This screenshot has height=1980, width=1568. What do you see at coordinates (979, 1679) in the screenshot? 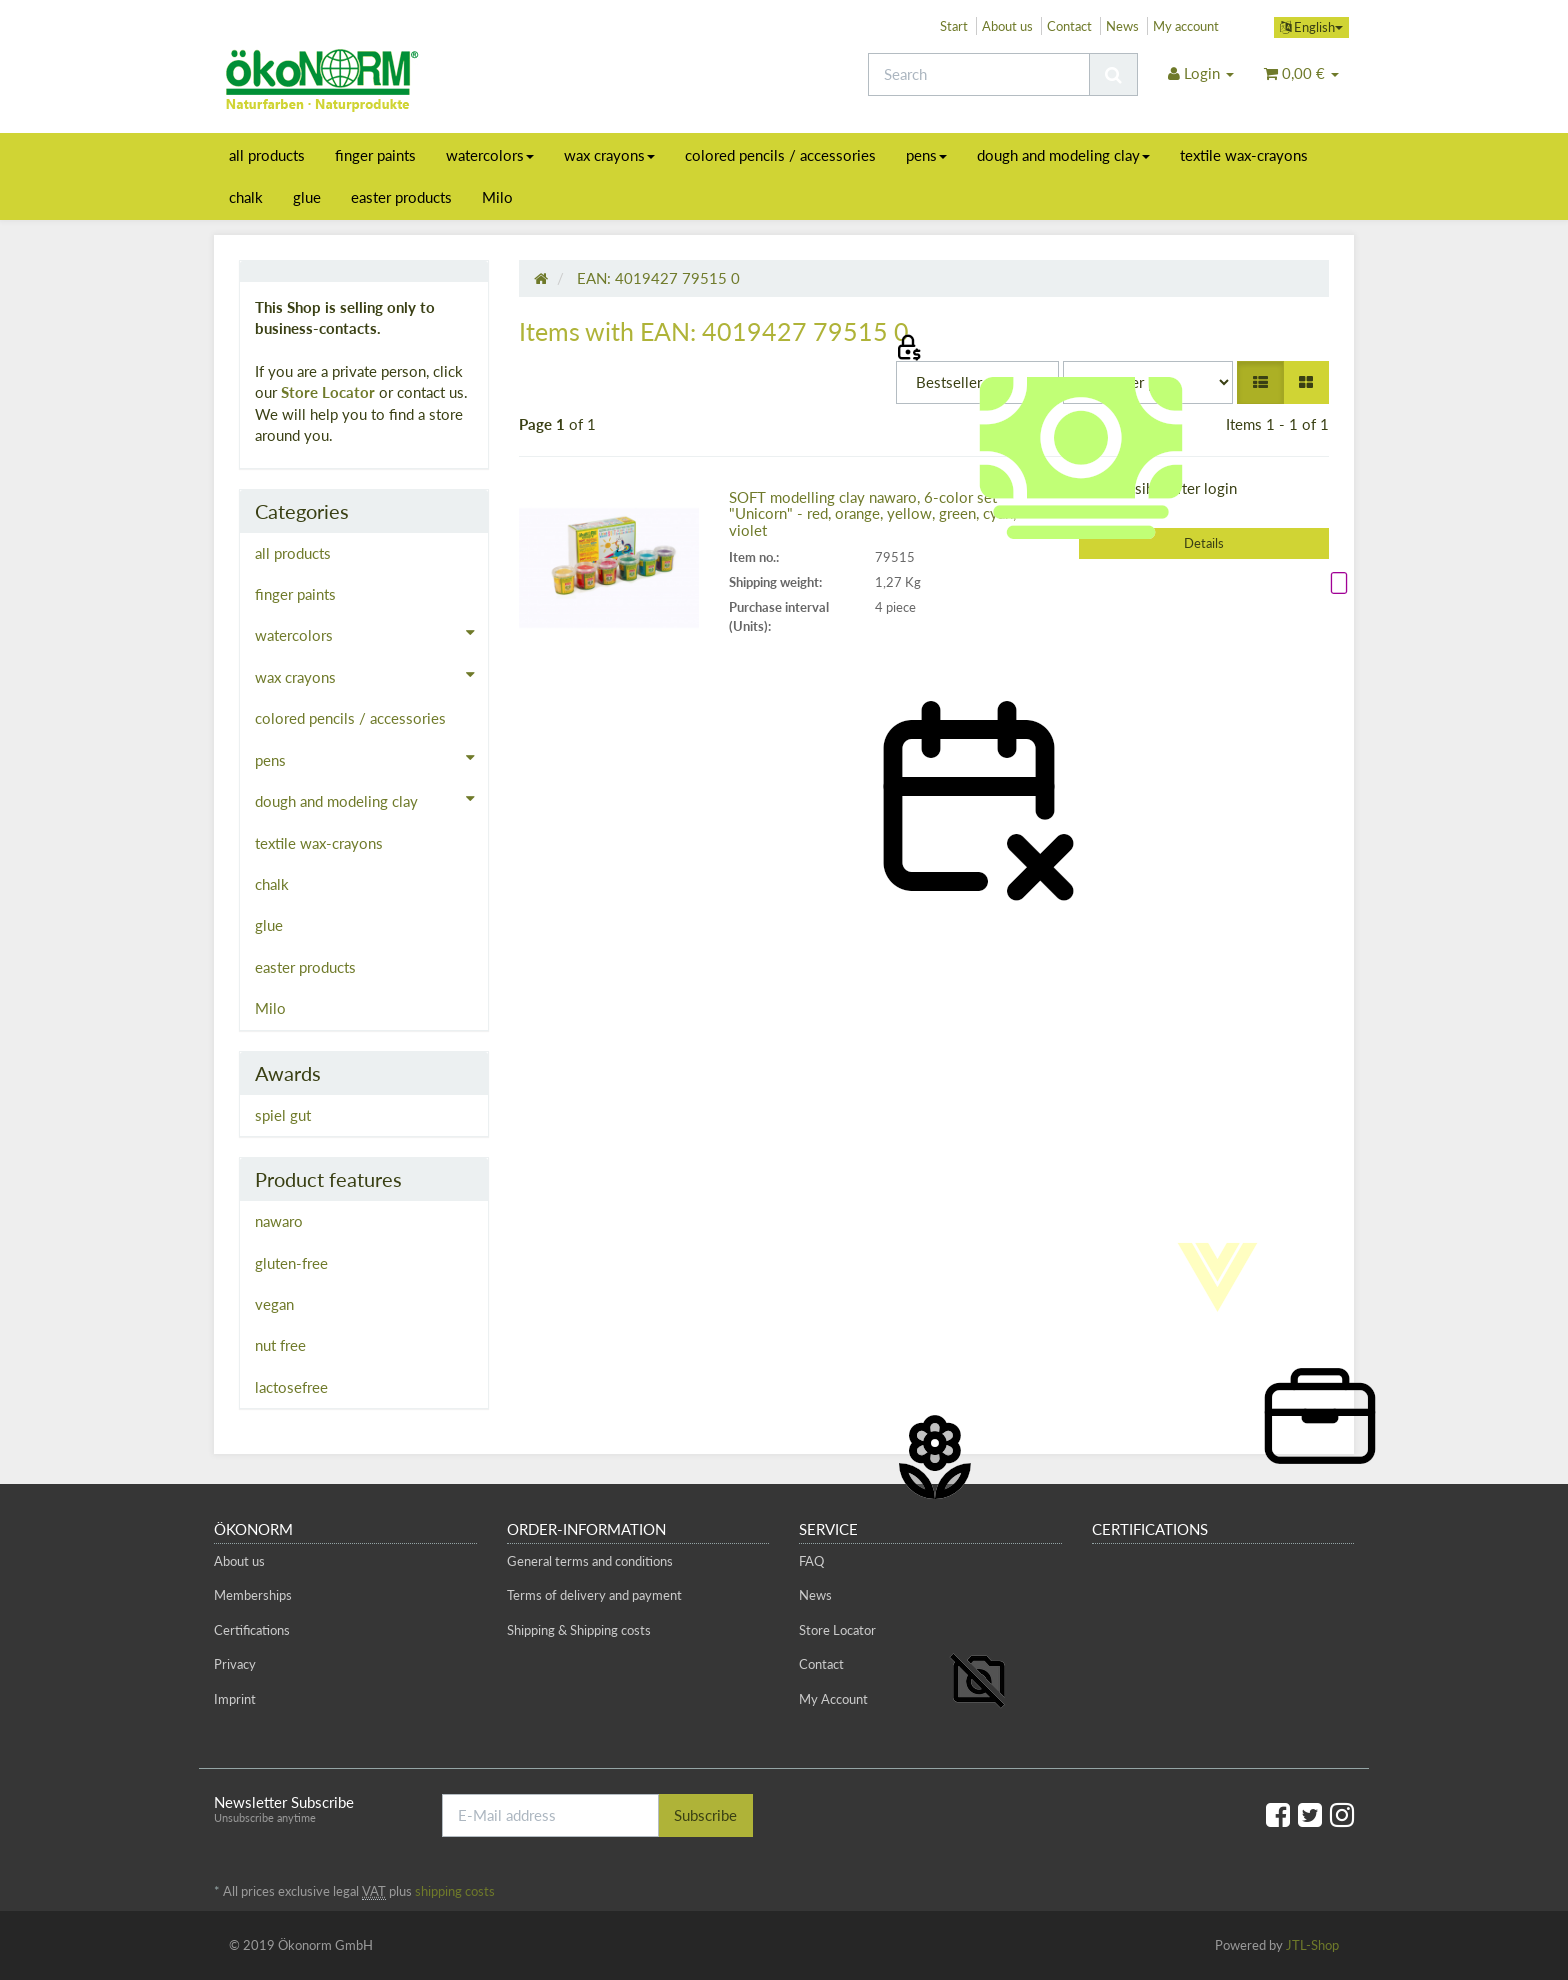
I see `photography not allowed in this area` at bounding box center [979, 1679].